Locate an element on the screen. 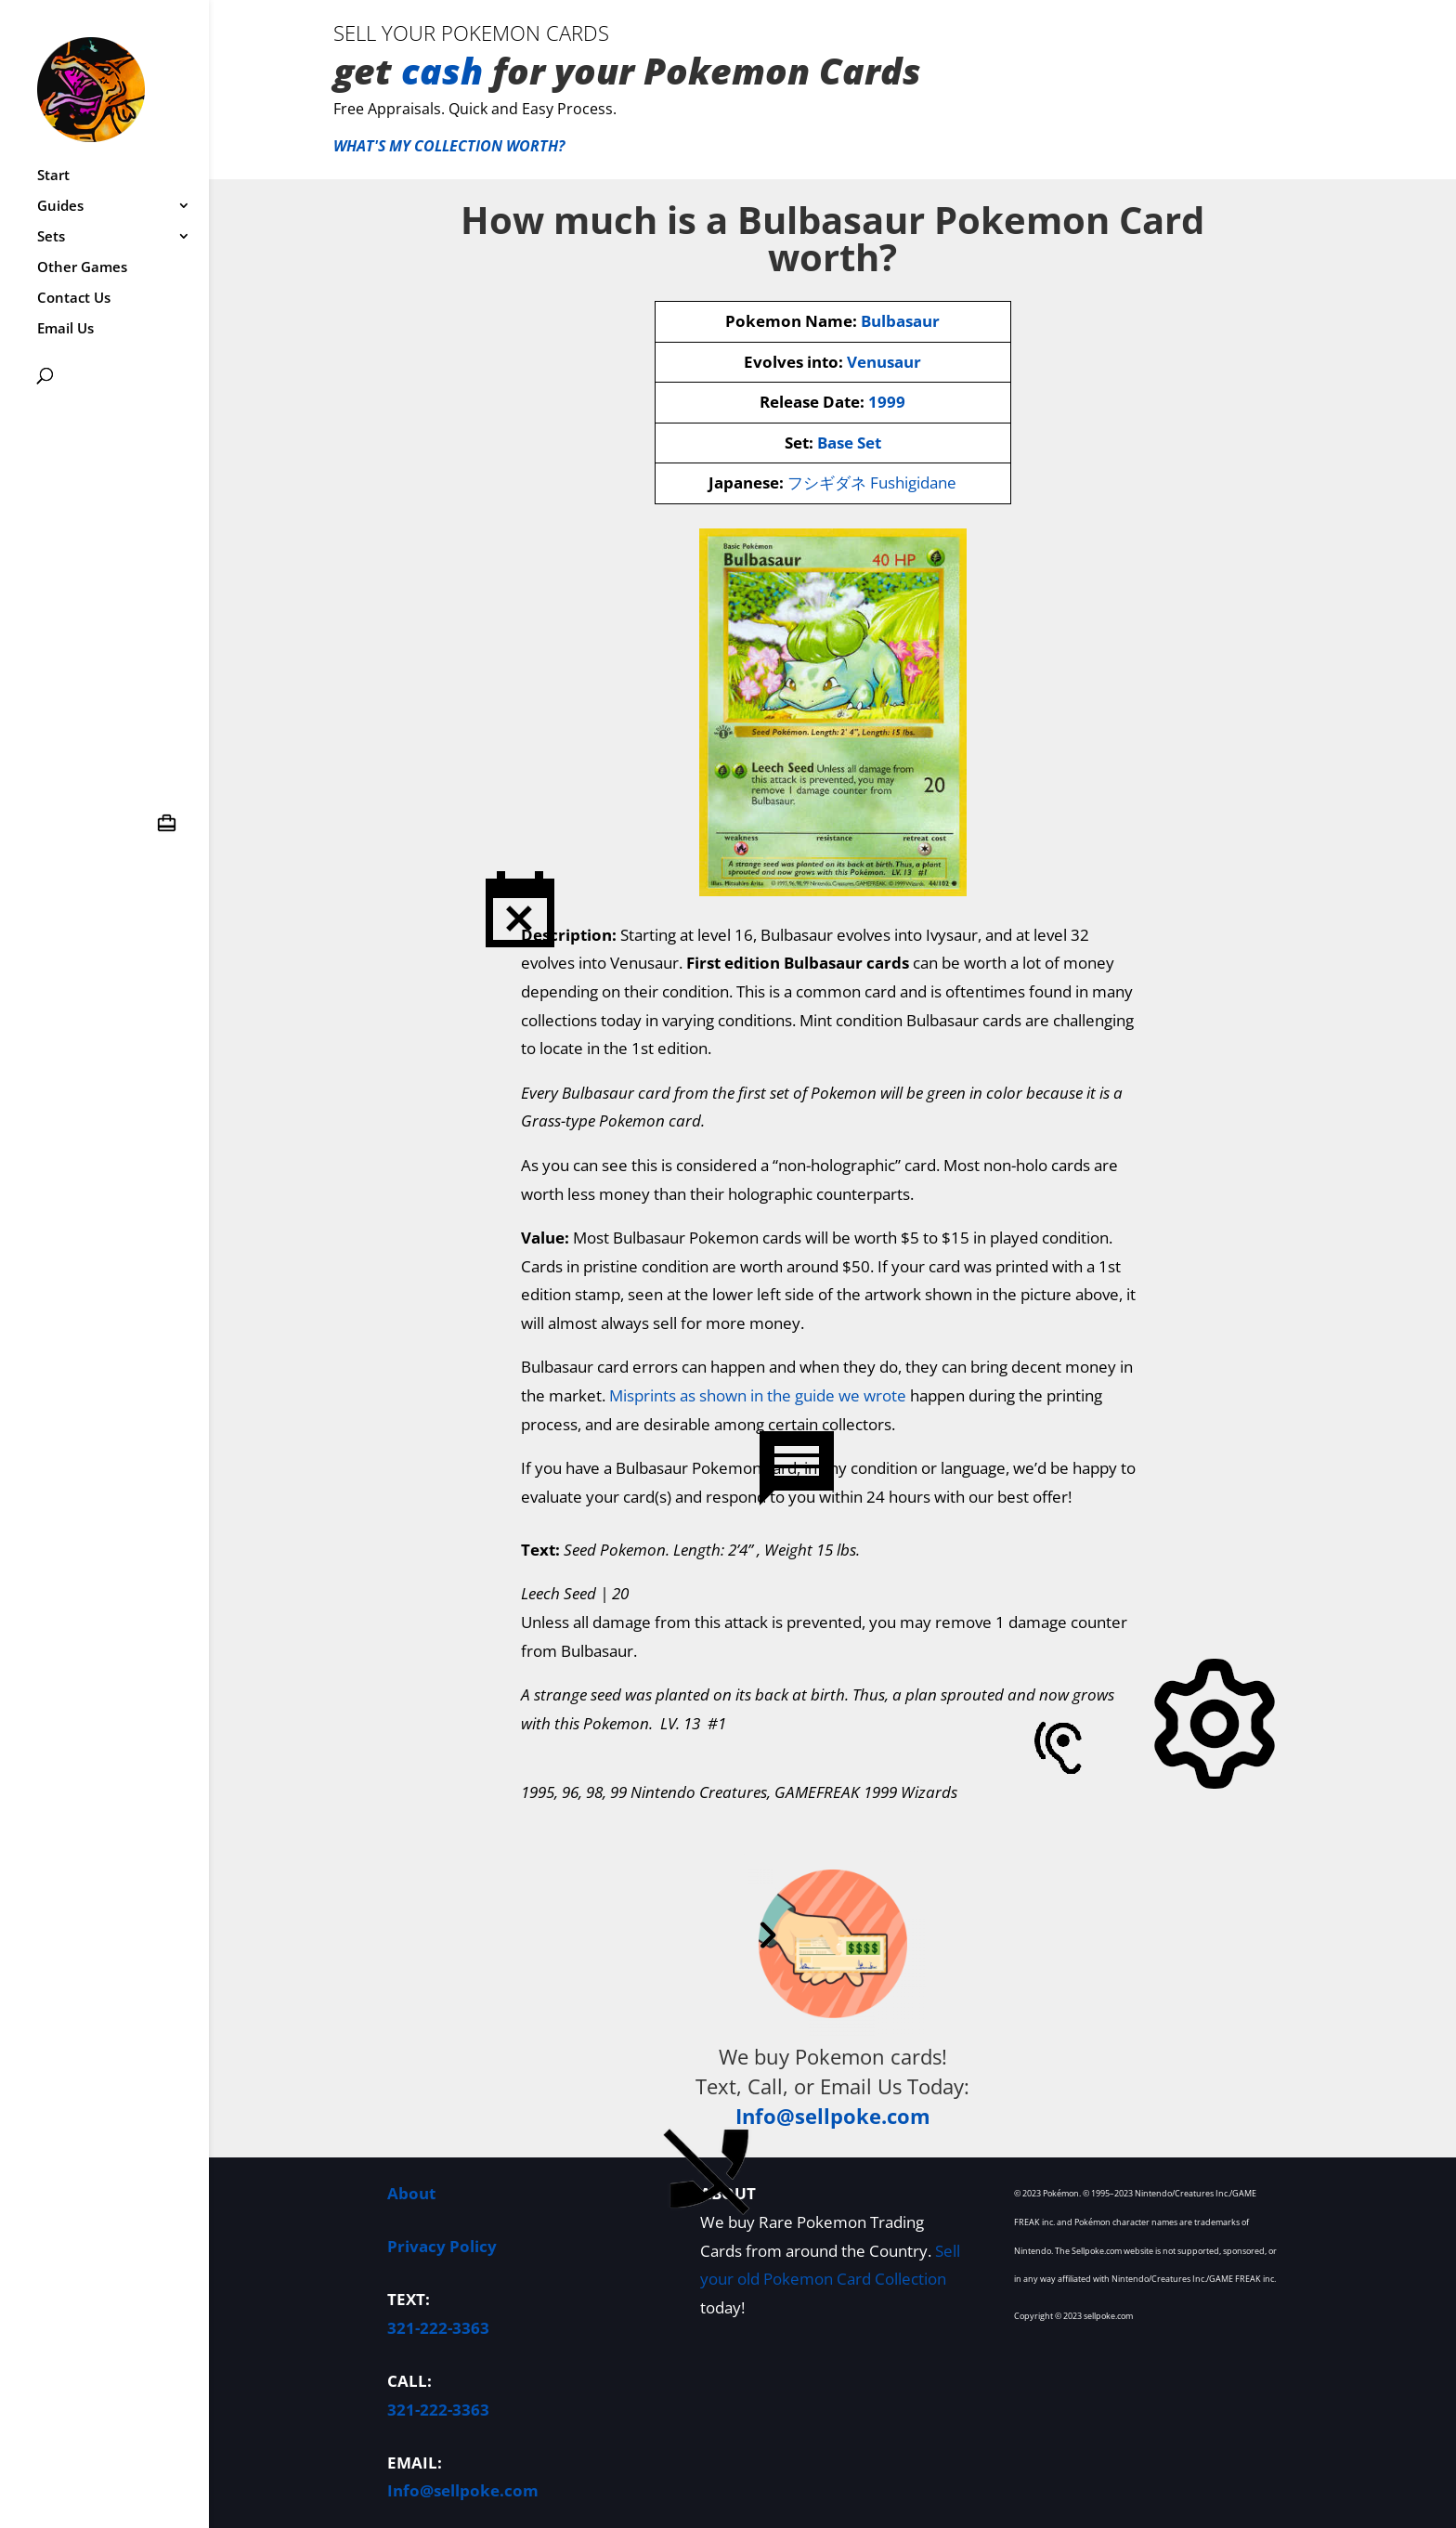  access settings or preferences is located at coordinates (1215, 1724).